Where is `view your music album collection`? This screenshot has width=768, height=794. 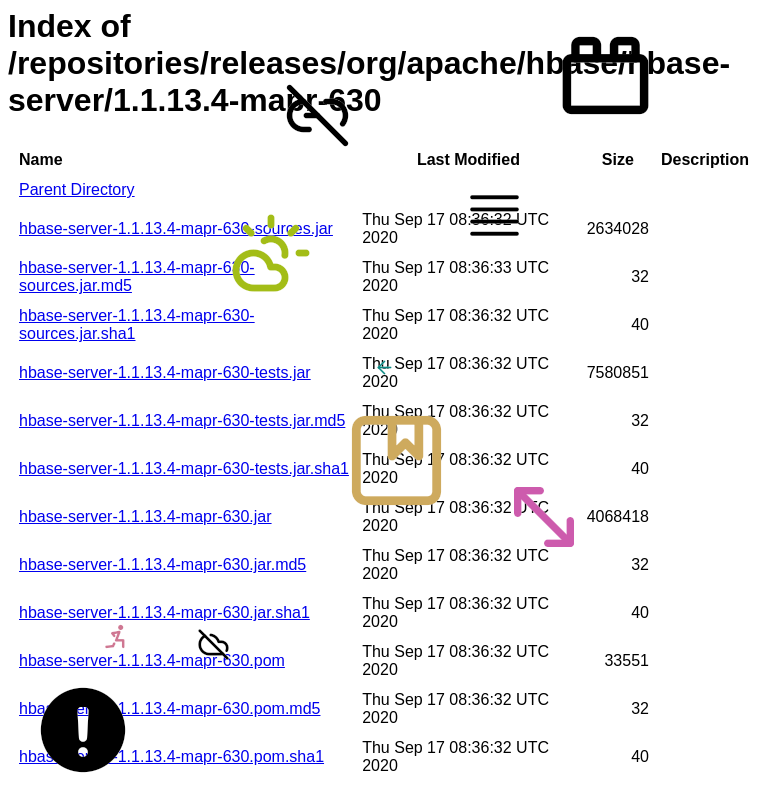
view your music album collection is located at coordinates (396, 460).